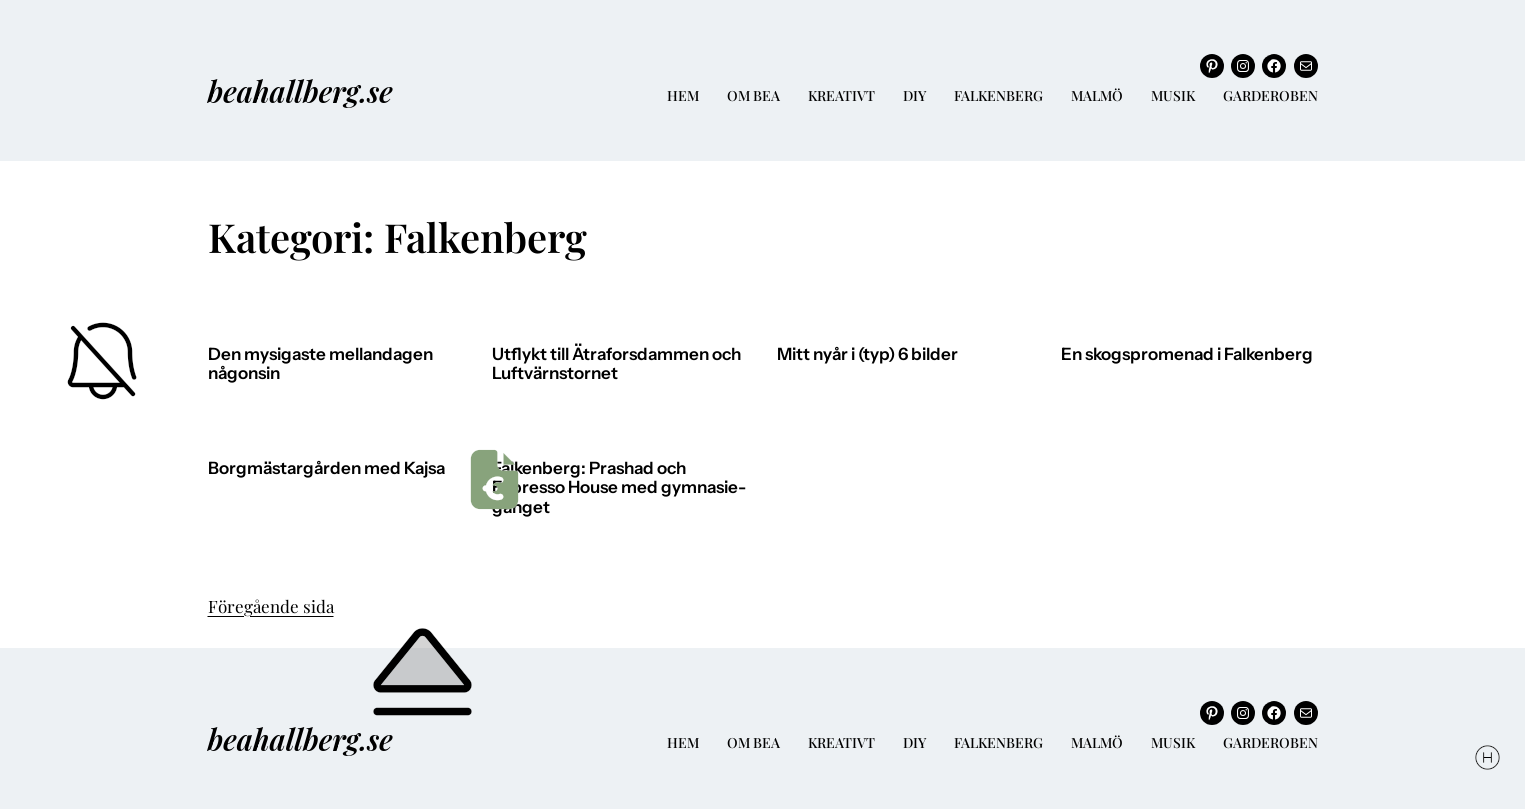  Describe the element at coordinates (1487, 757) in the screenshot. I see `navigate to items starting with the letter H` at that location.